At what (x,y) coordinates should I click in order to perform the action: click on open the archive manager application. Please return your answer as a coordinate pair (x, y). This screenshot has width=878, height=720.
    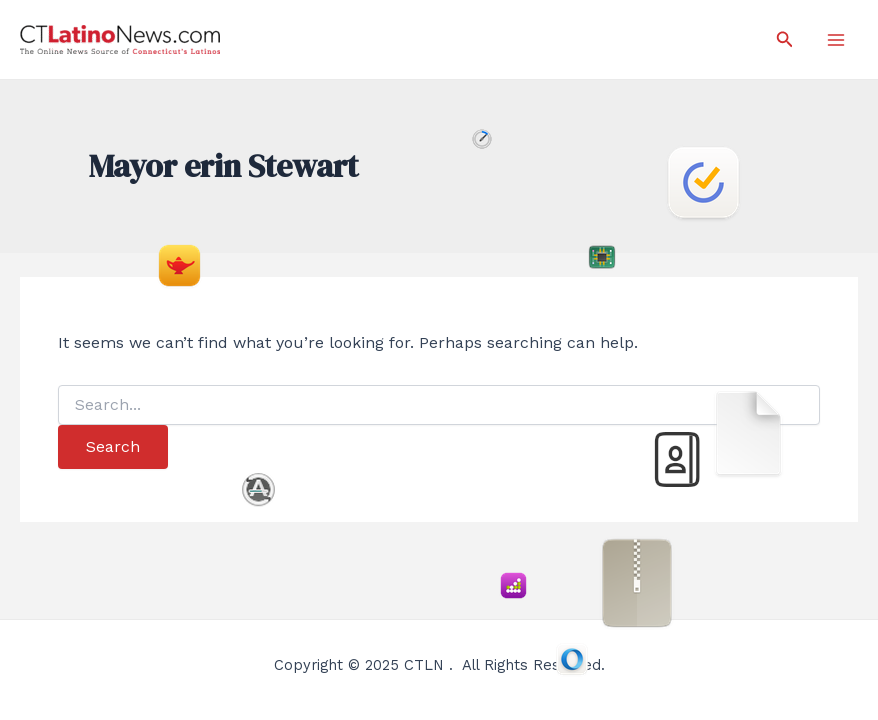
    Looking at the image, I should click on (637, 583).